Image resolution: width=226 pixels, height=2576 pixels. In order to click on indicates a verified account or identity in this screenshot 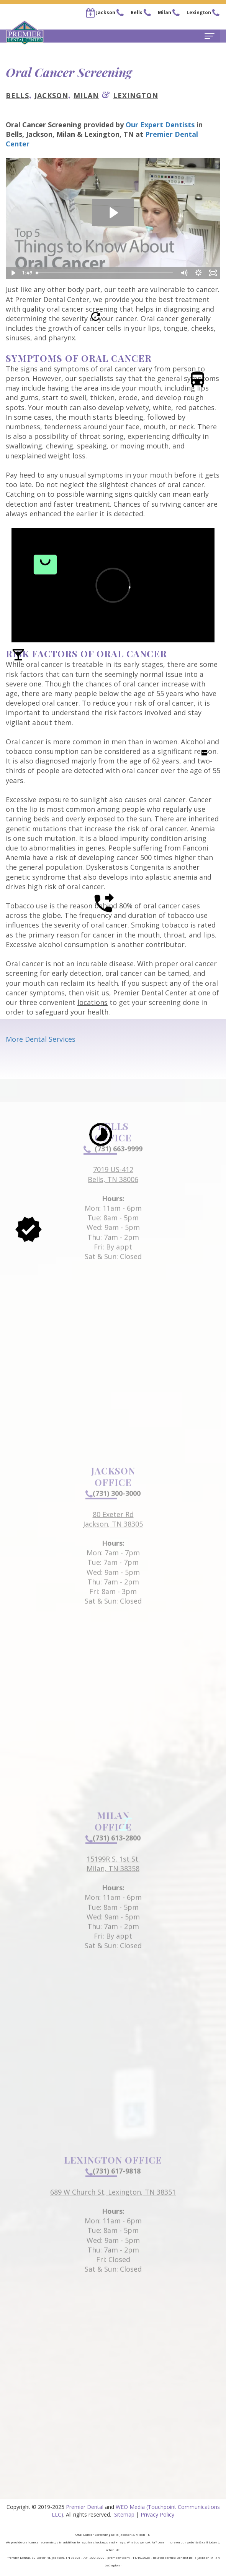, I will do `click(28, 1229)`.